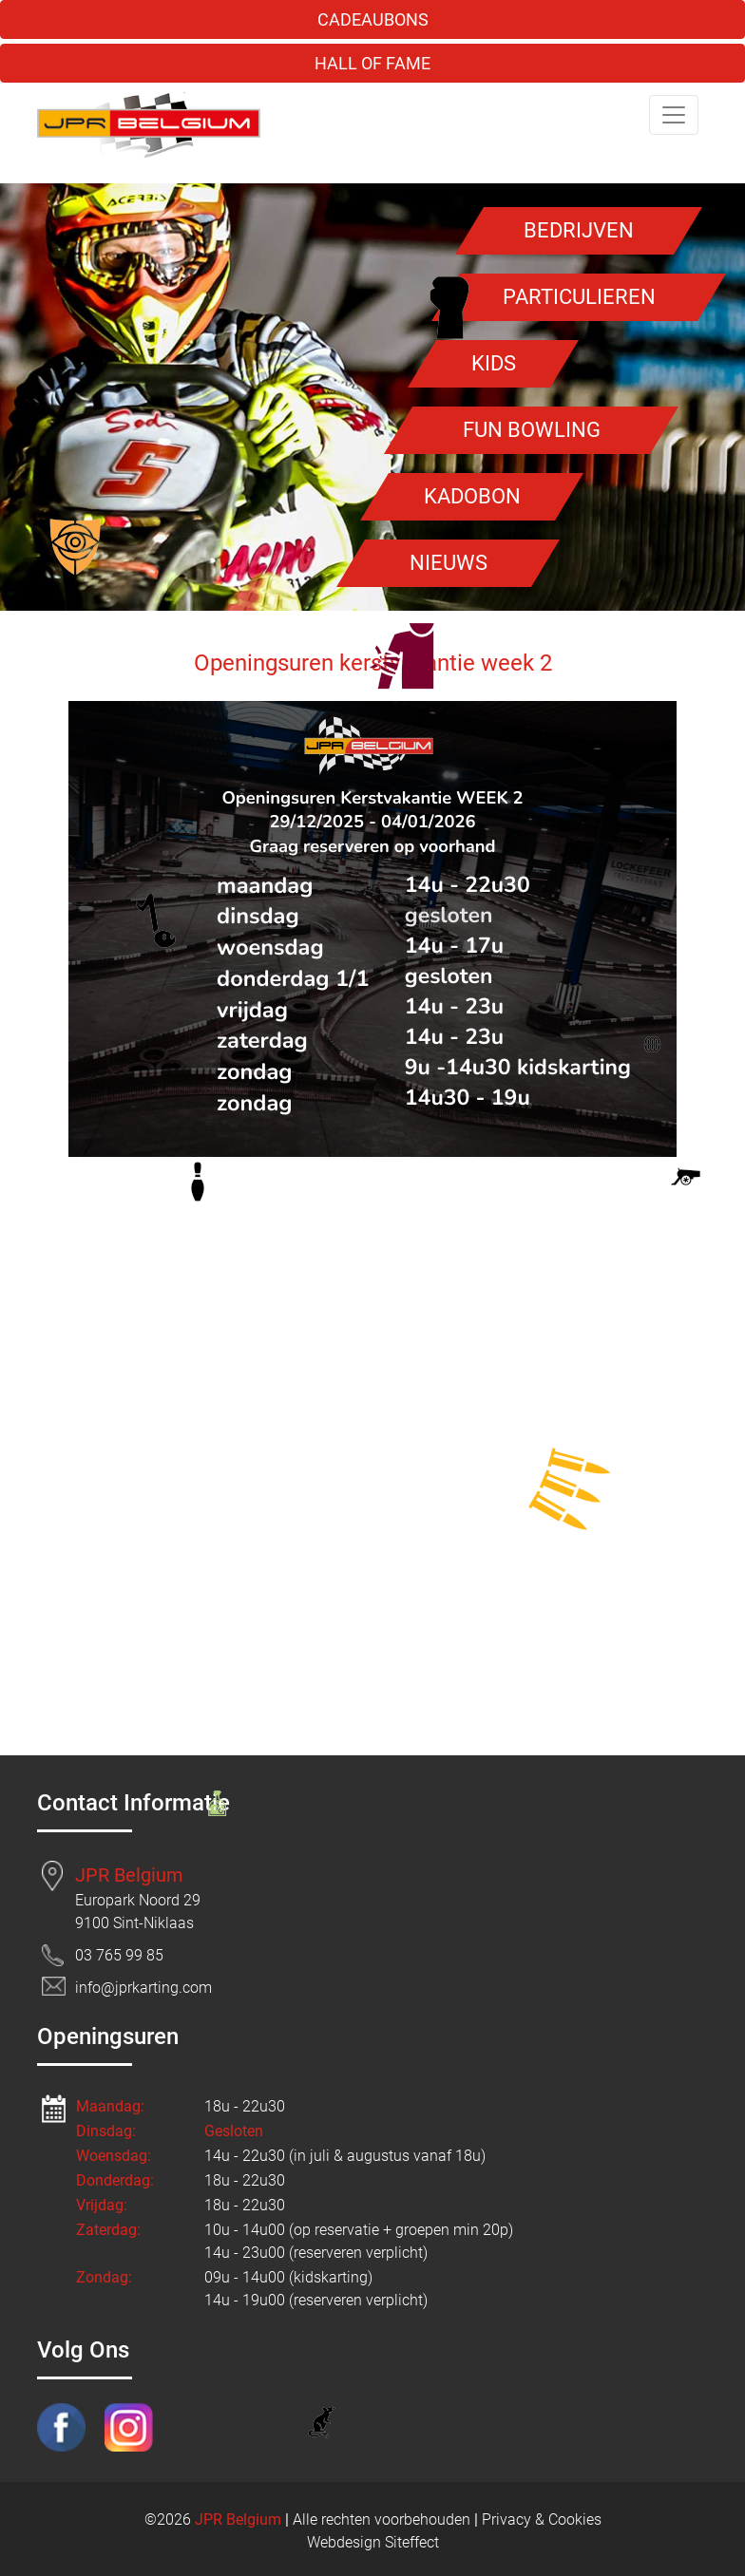 This screenshot has height=2576, width=745. What do you see at coordinates (198, 1182) in the screenshot?
I see `access bowling game or activity` at bounding box center [198, 1182].